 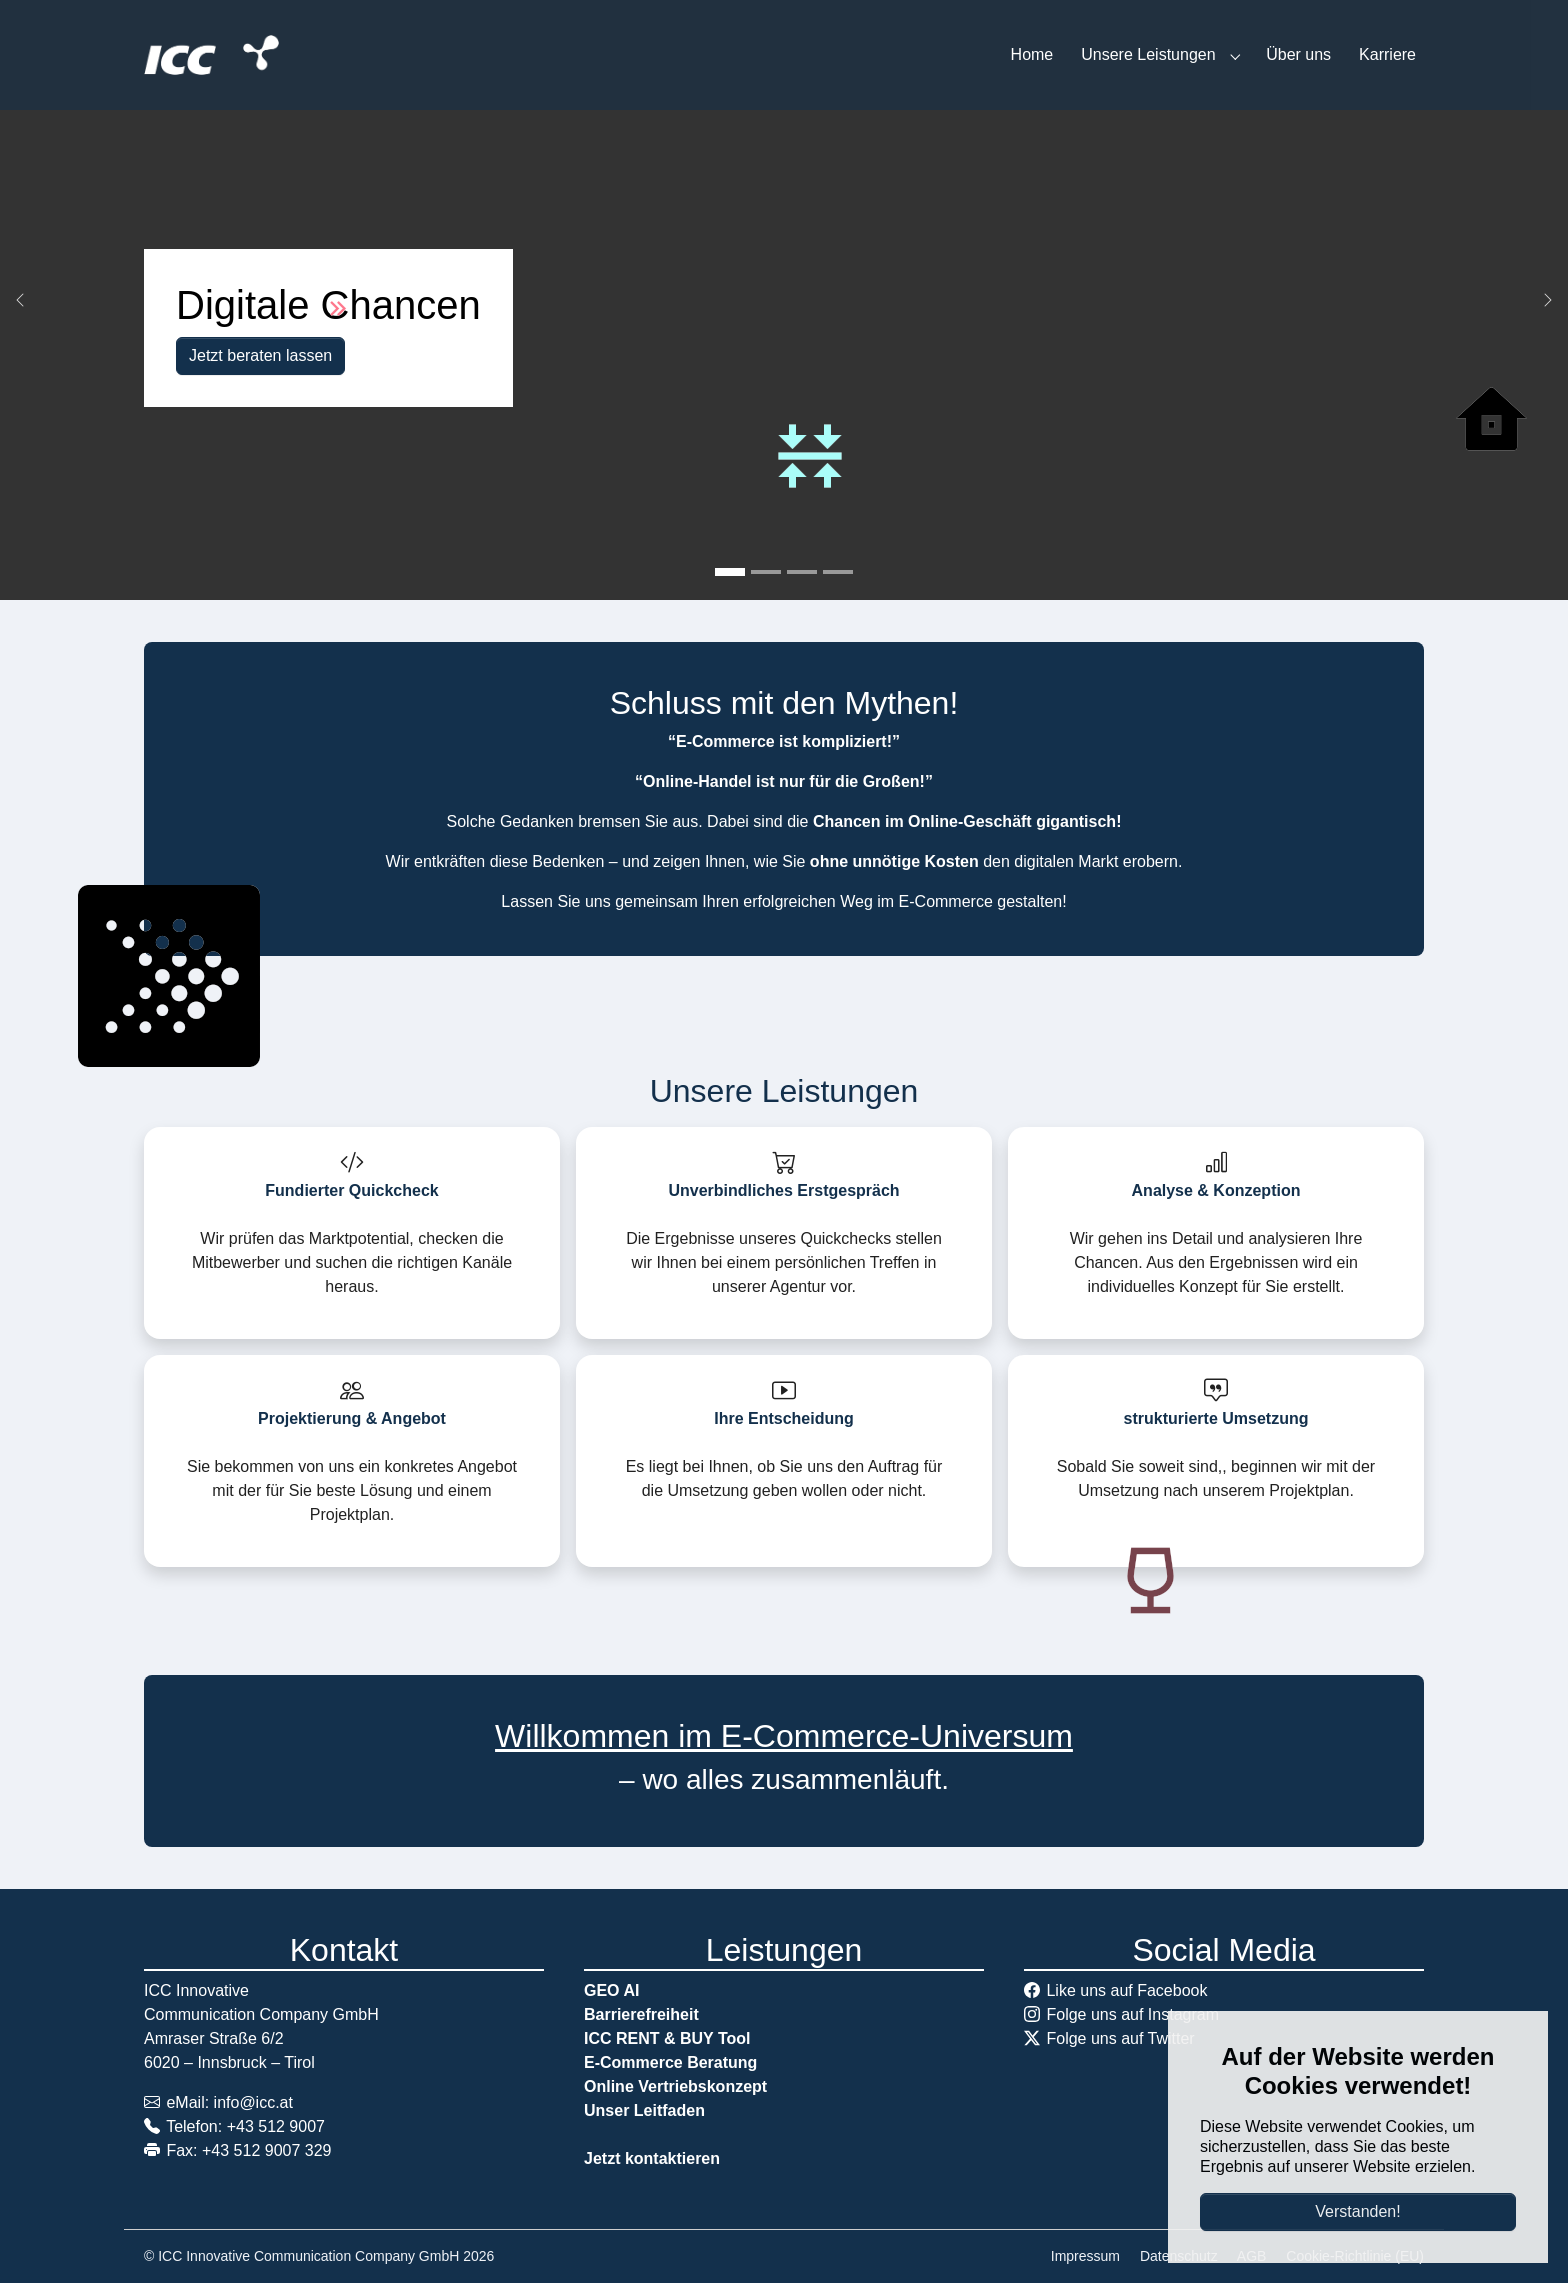 What do you see at coordinates (810, 456) in the screenshot?
I see `align objects vertically to center` at bounding box center [810, 456].